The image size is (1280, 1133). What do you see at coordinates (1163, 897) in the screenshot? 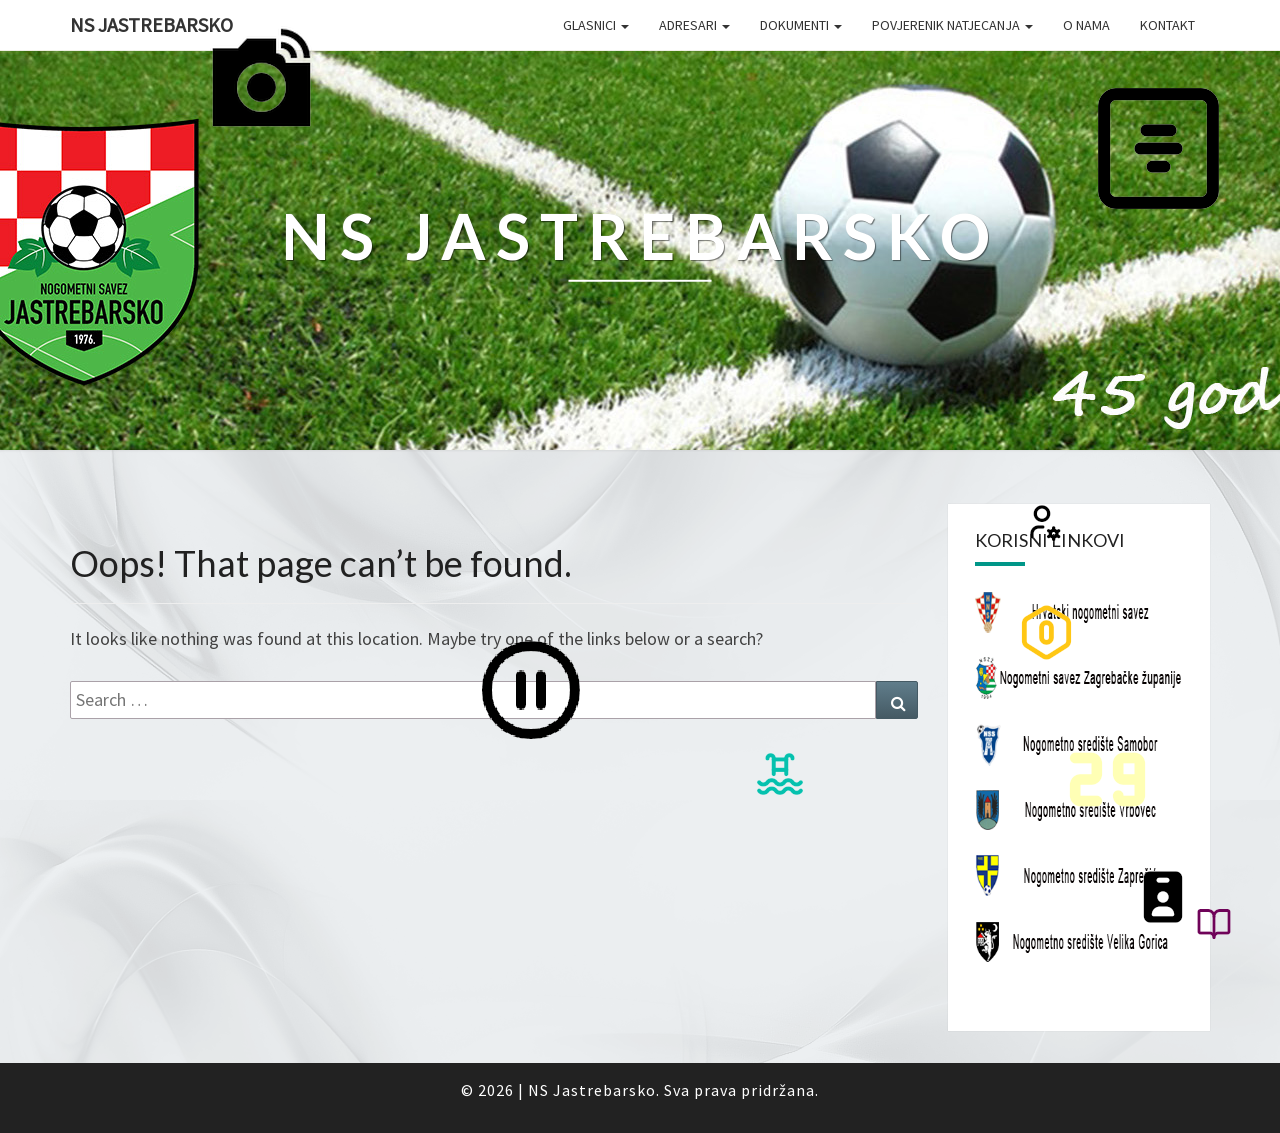
I see `view user identification or profile badge` at bounding box center [1163, 897].